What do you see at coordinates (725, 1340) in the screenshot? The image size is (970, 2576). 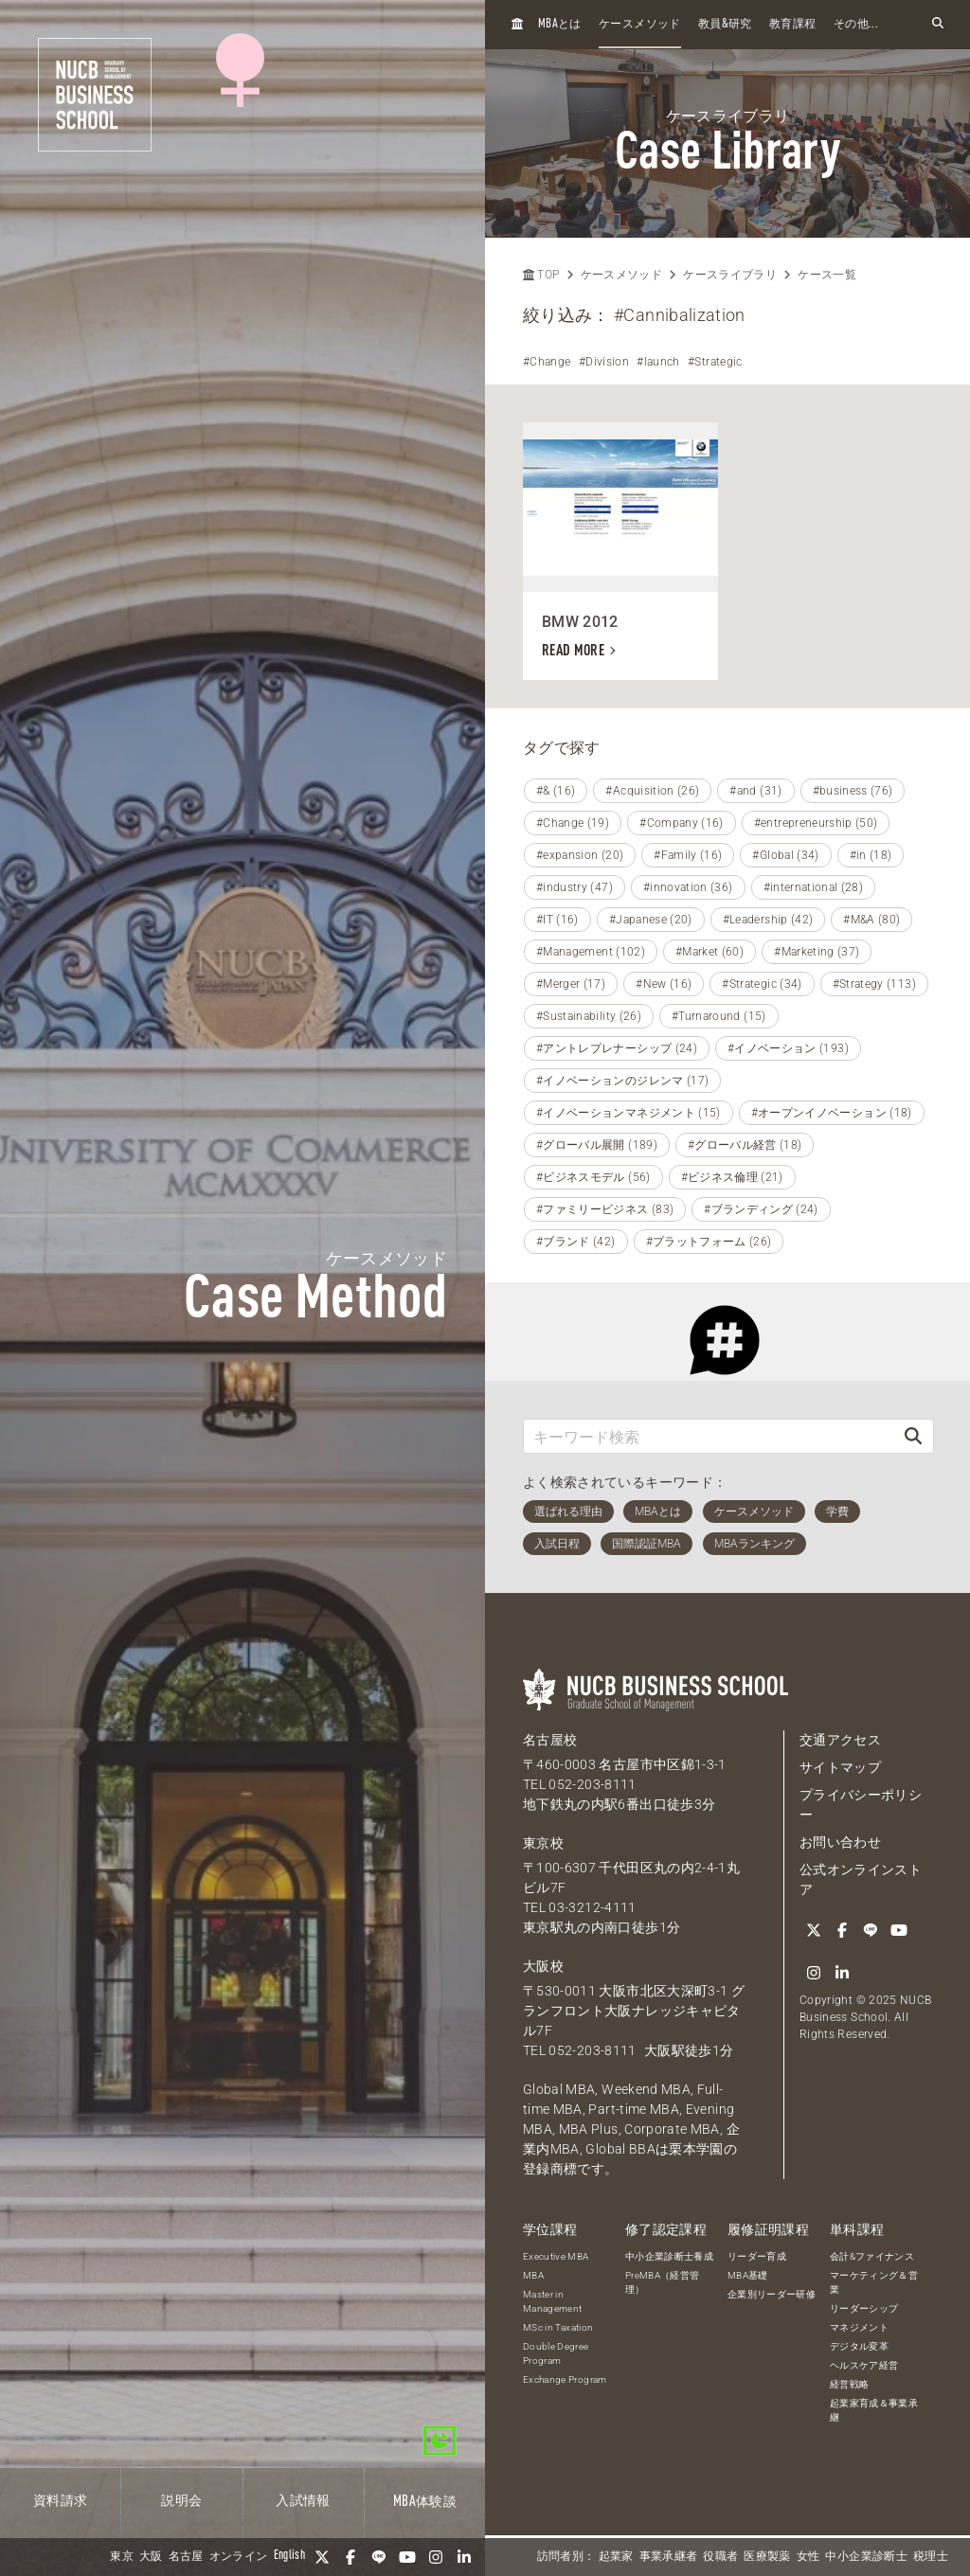 I see `open a chat channel or thread` at bounding box center [725, 1340].